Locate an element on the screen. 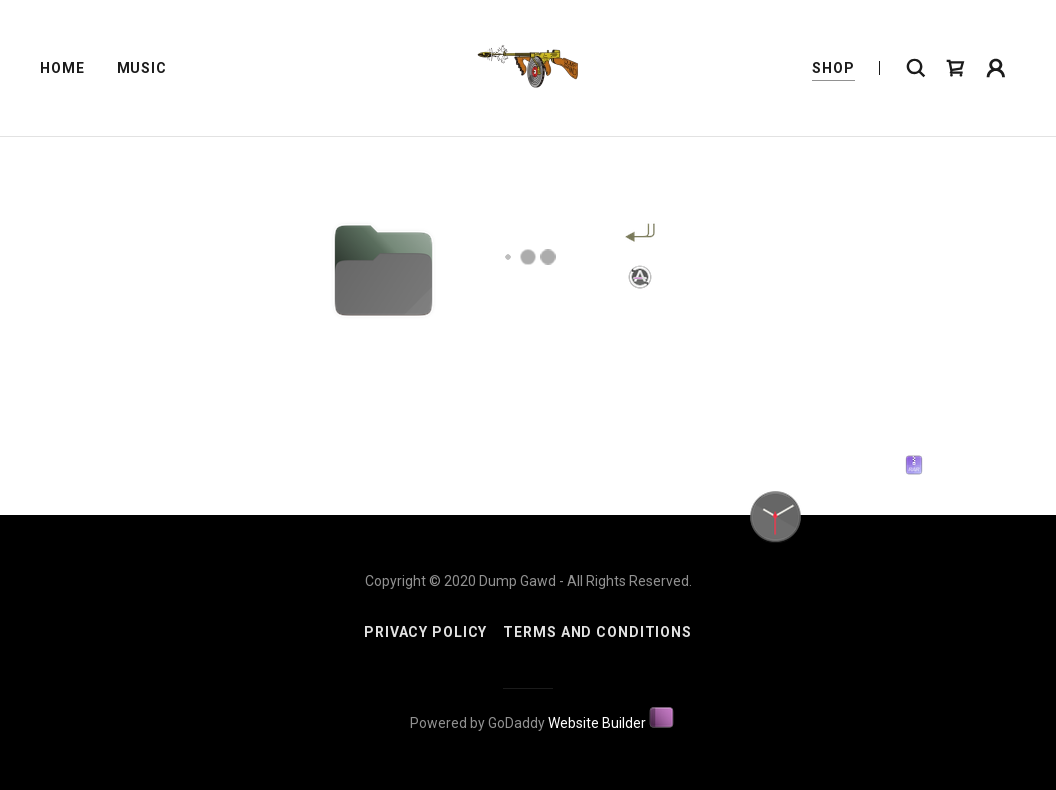  folder ready to accept dragged files is located at coordinates (383, 270).